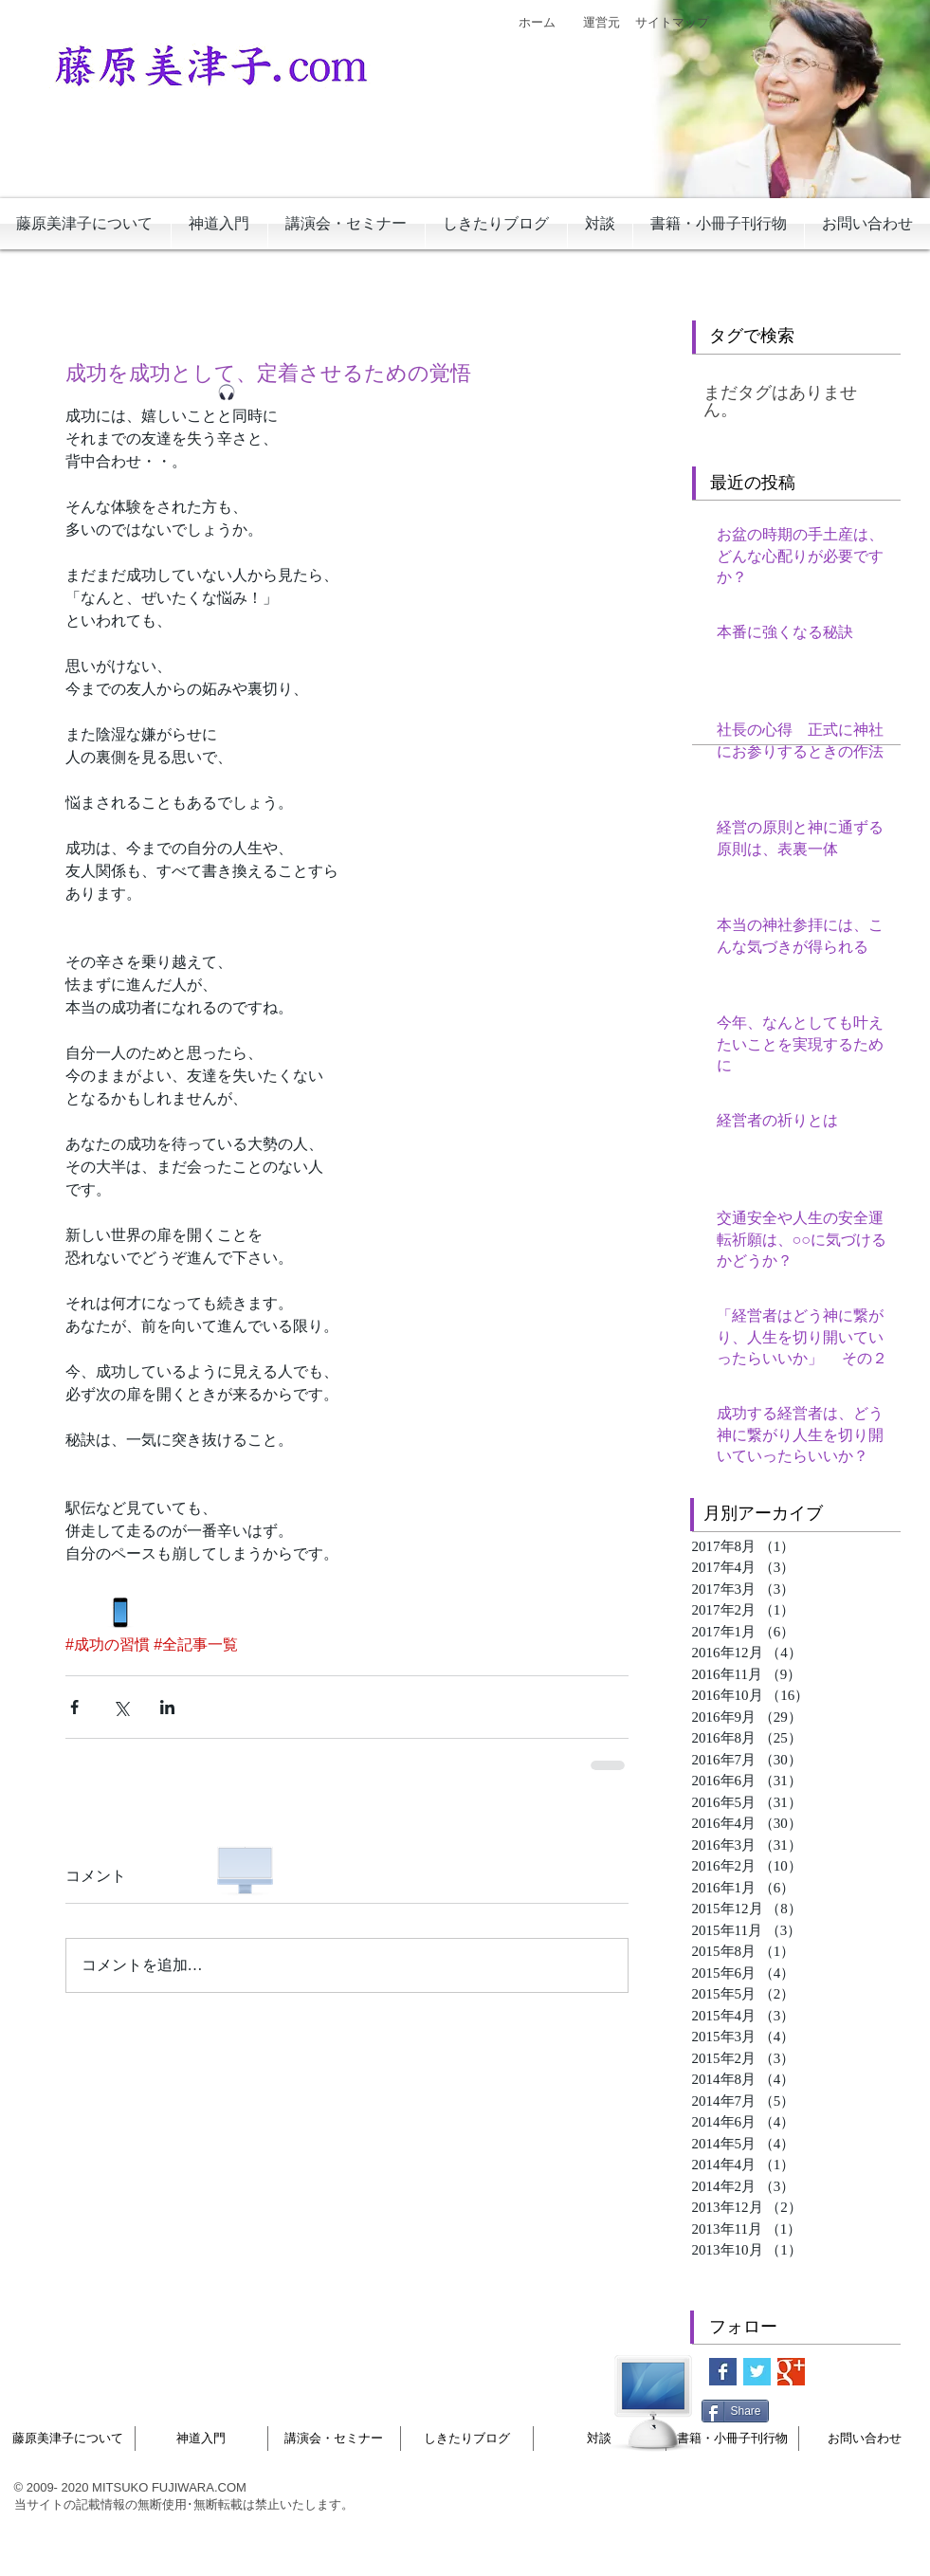  I want to click on indicates a blue iMac device in your system, so click(245, 1869).